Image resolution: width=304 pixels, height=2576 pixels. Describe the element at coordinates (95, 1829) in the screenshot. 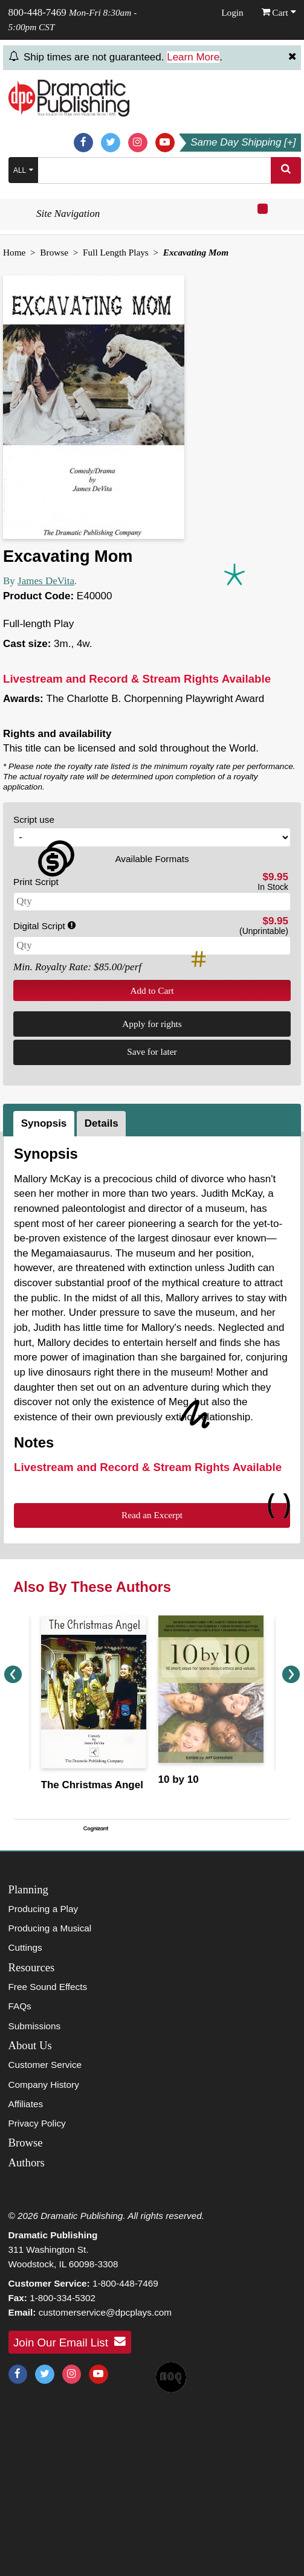

I see `link to Cognizant services or website` at that location.